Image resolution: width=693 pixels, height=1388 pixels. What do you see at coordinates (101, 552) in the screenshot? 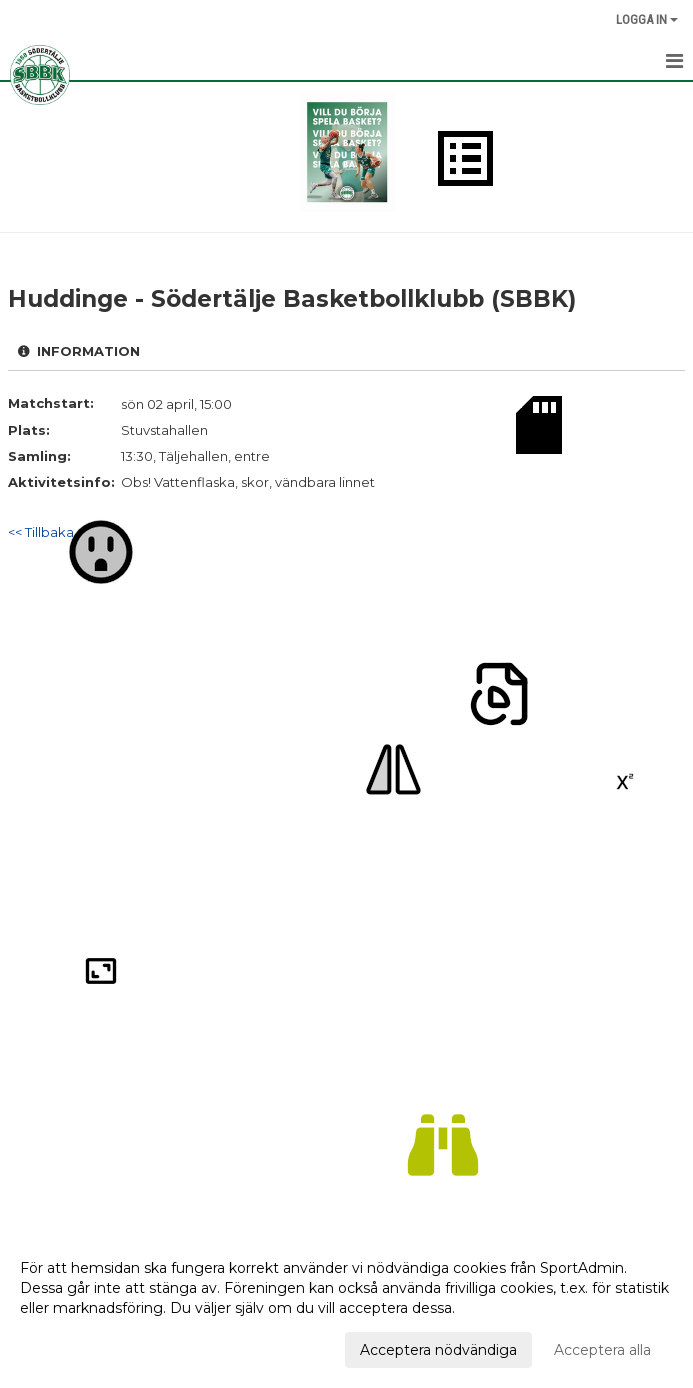
I see `indicates power outlet or electrical socket availability` at bounding box center [101, 552].